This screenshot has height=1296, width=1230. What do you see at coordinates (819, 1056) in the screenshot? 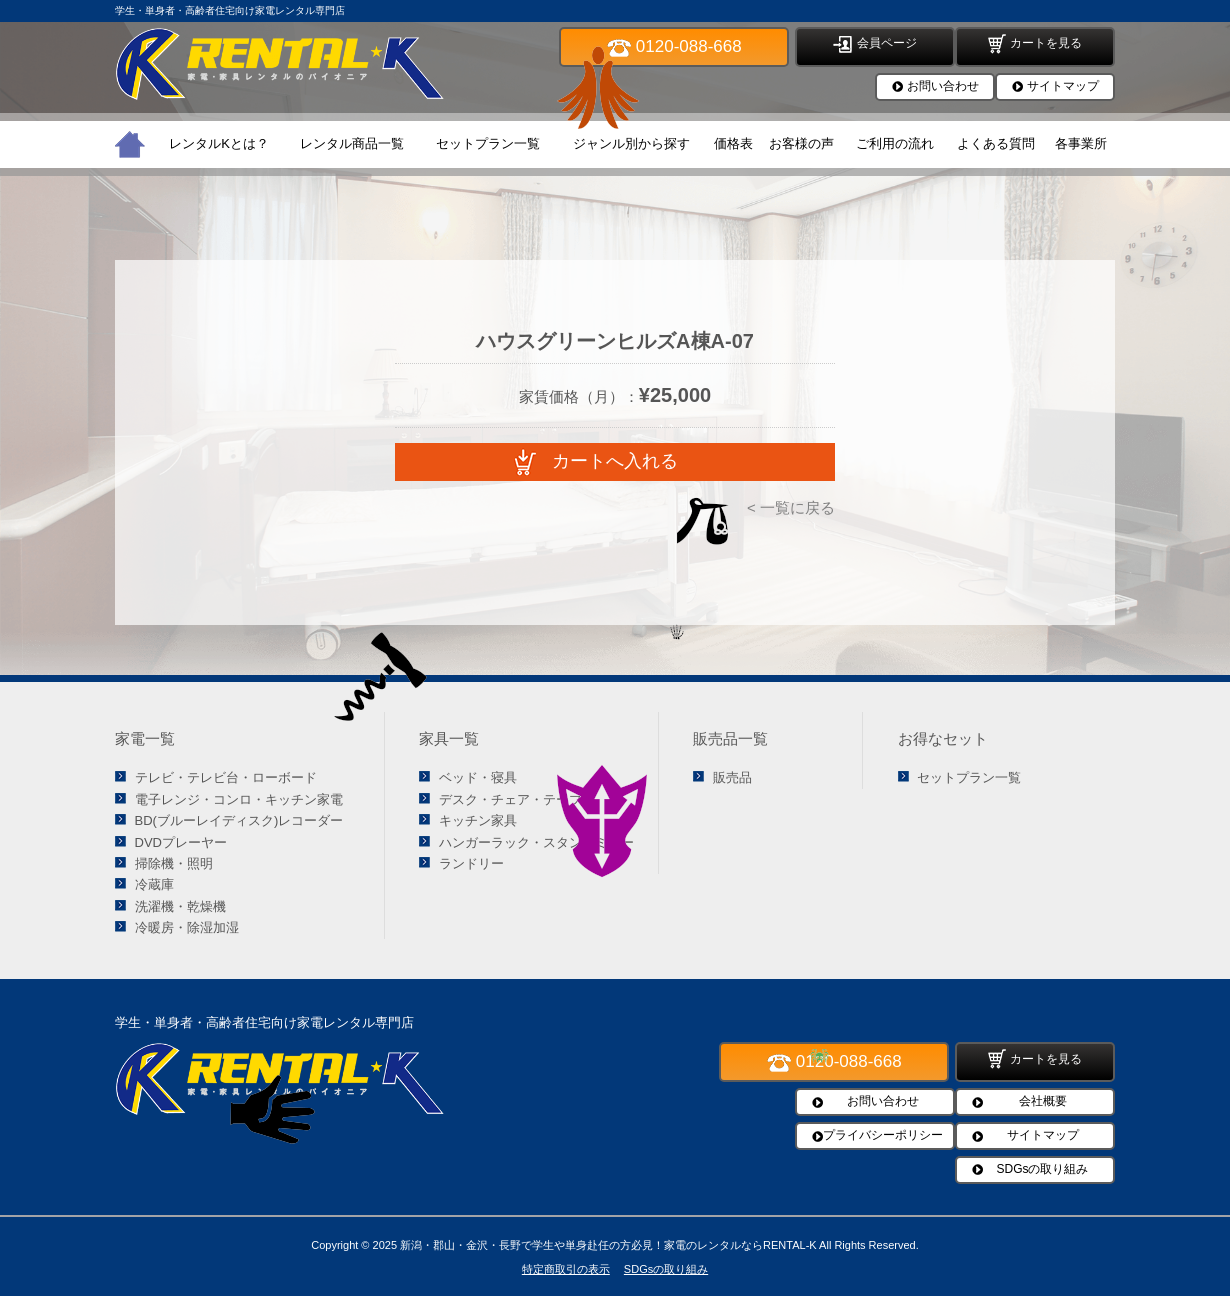
I see `indicates bug or pest-related content in a game` at bounding box center [819, 1056].